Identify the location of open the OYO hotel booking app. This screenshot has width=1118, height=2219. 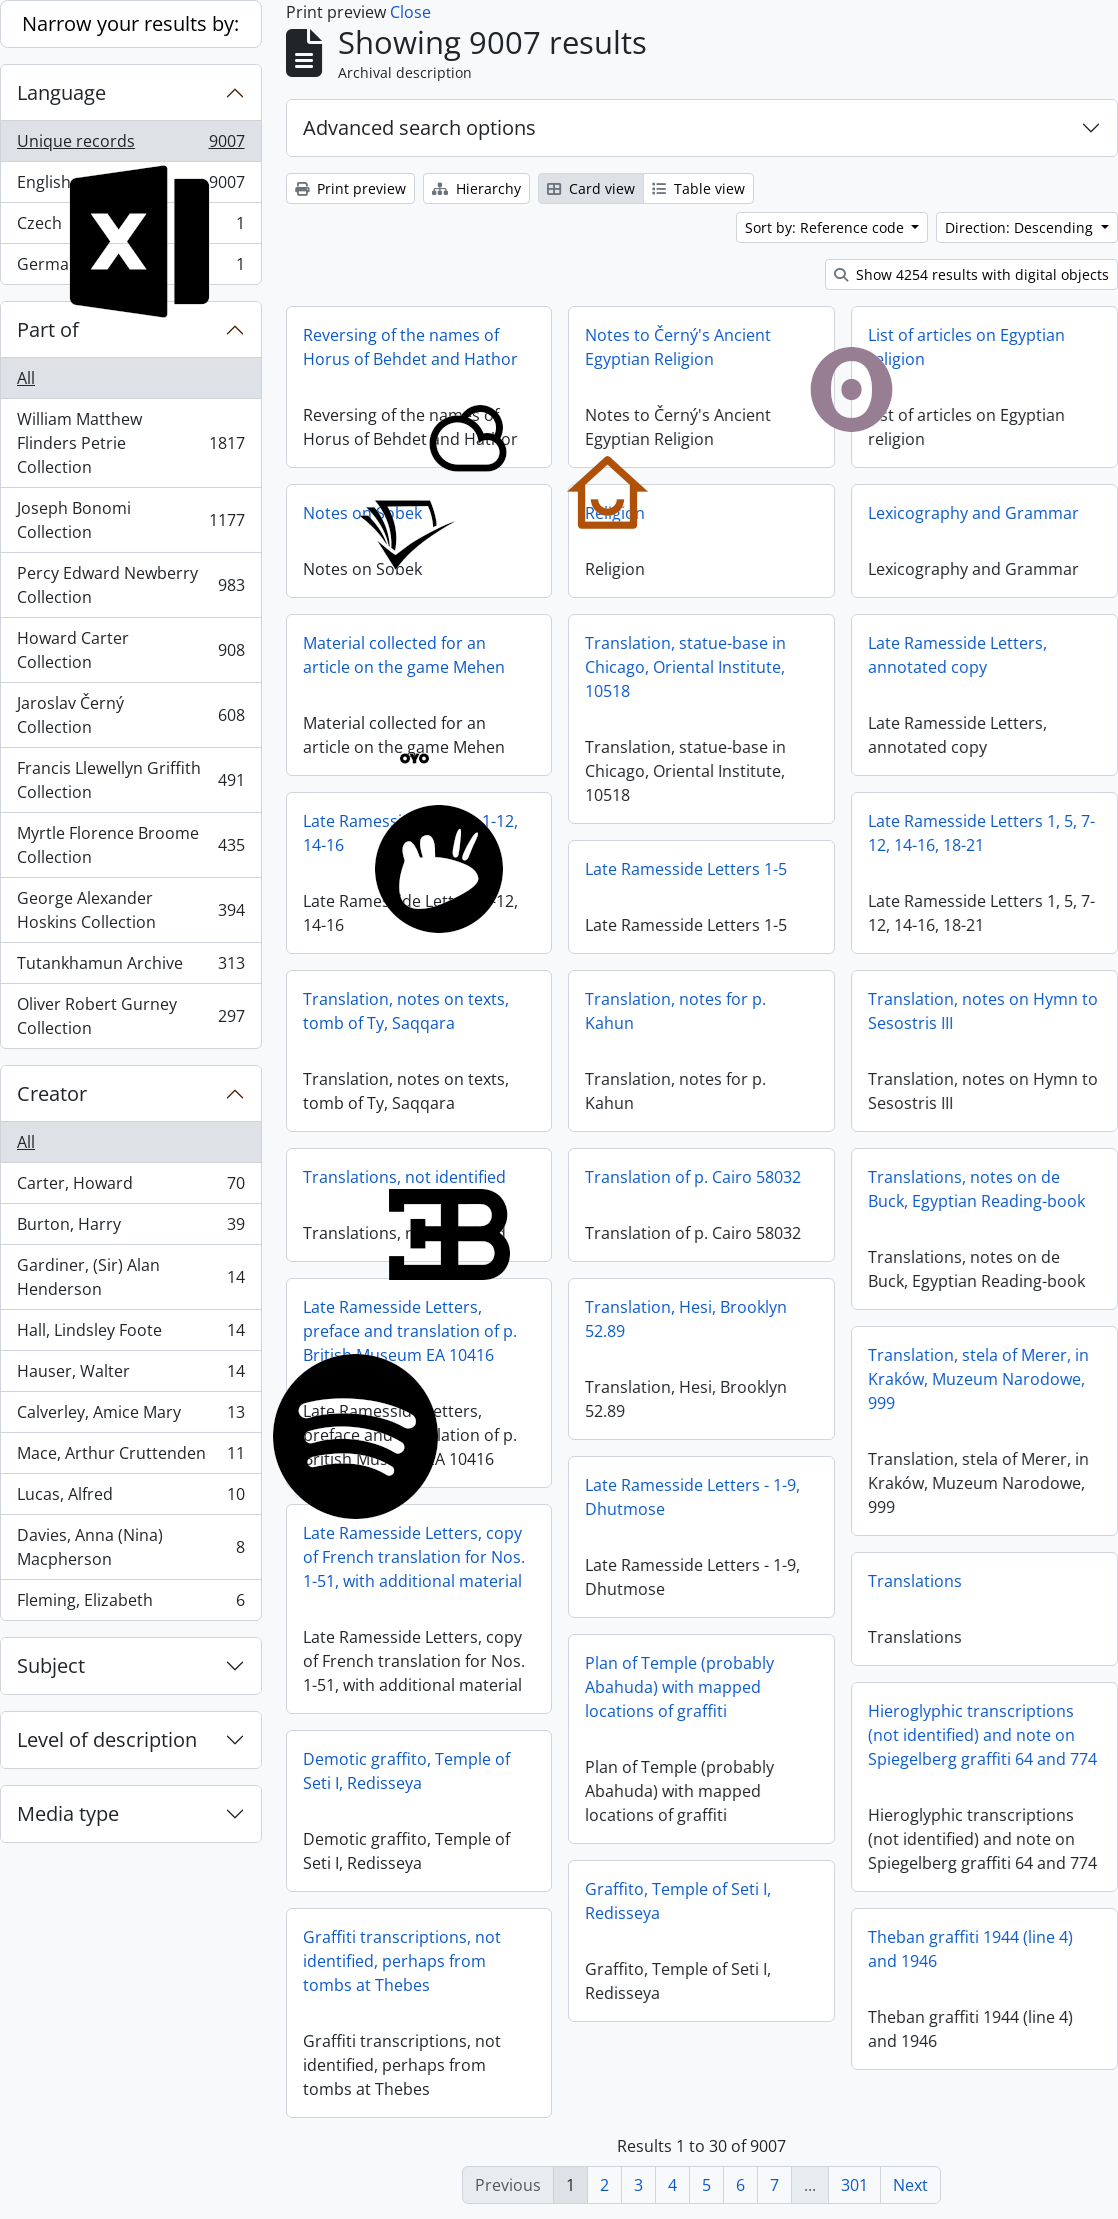
(414, 758).